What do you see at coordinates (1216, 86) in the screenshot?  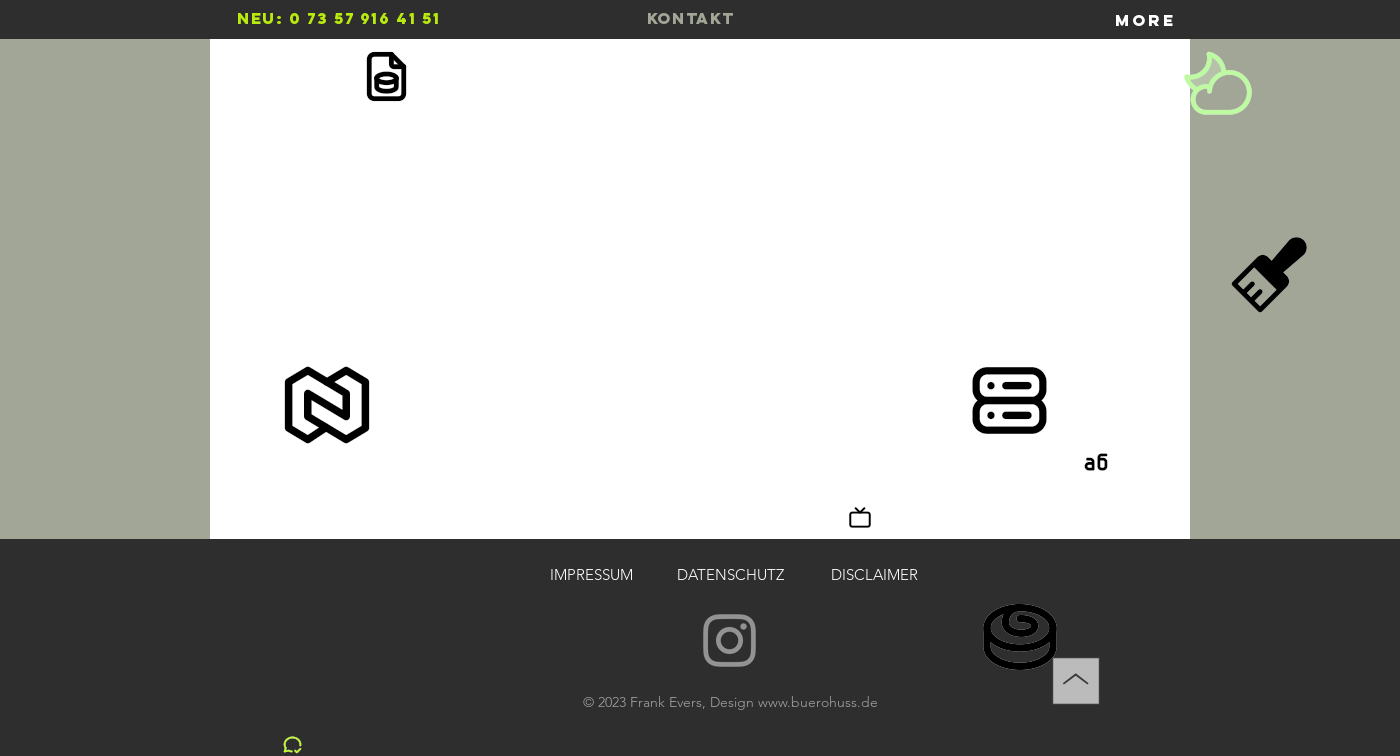 I see `indicates nighttime or evening weather conditions` at bounding box center [1216, 86].